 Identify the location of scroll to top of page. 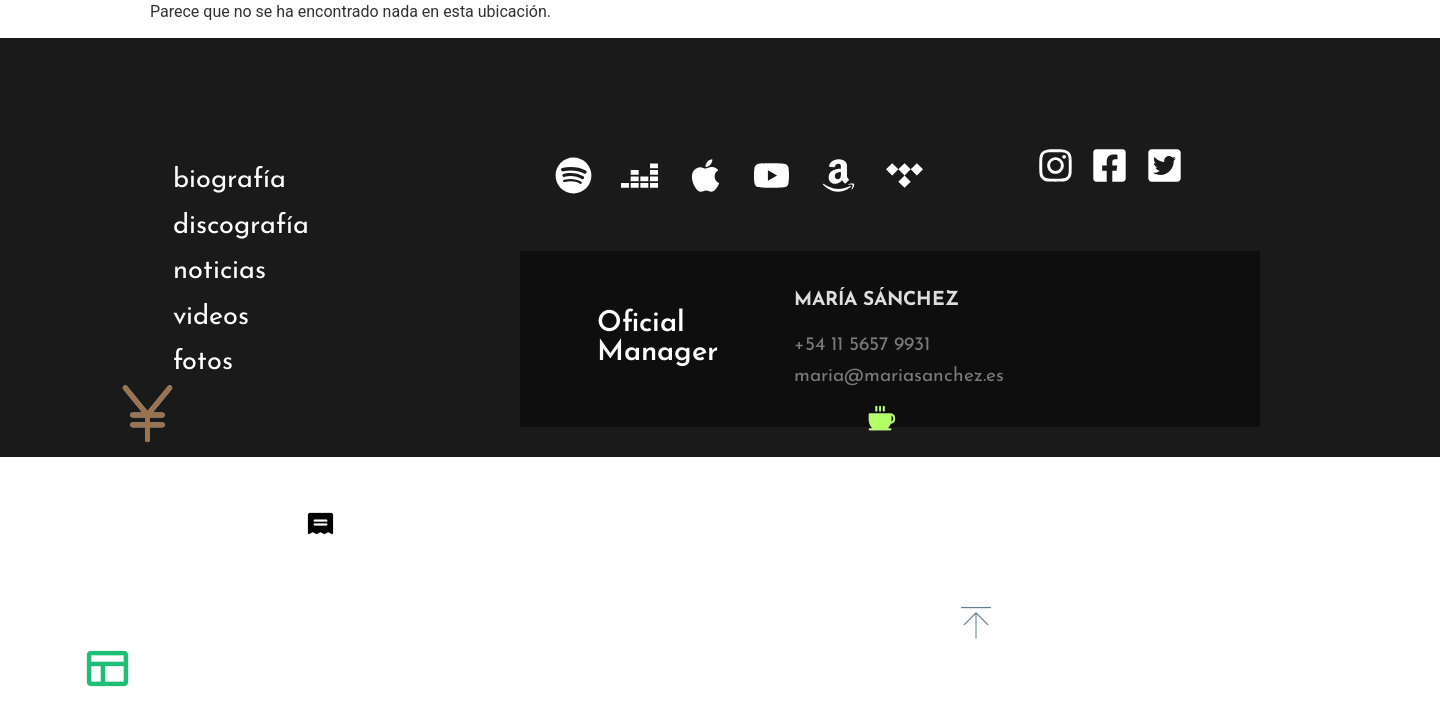
(976, 622).